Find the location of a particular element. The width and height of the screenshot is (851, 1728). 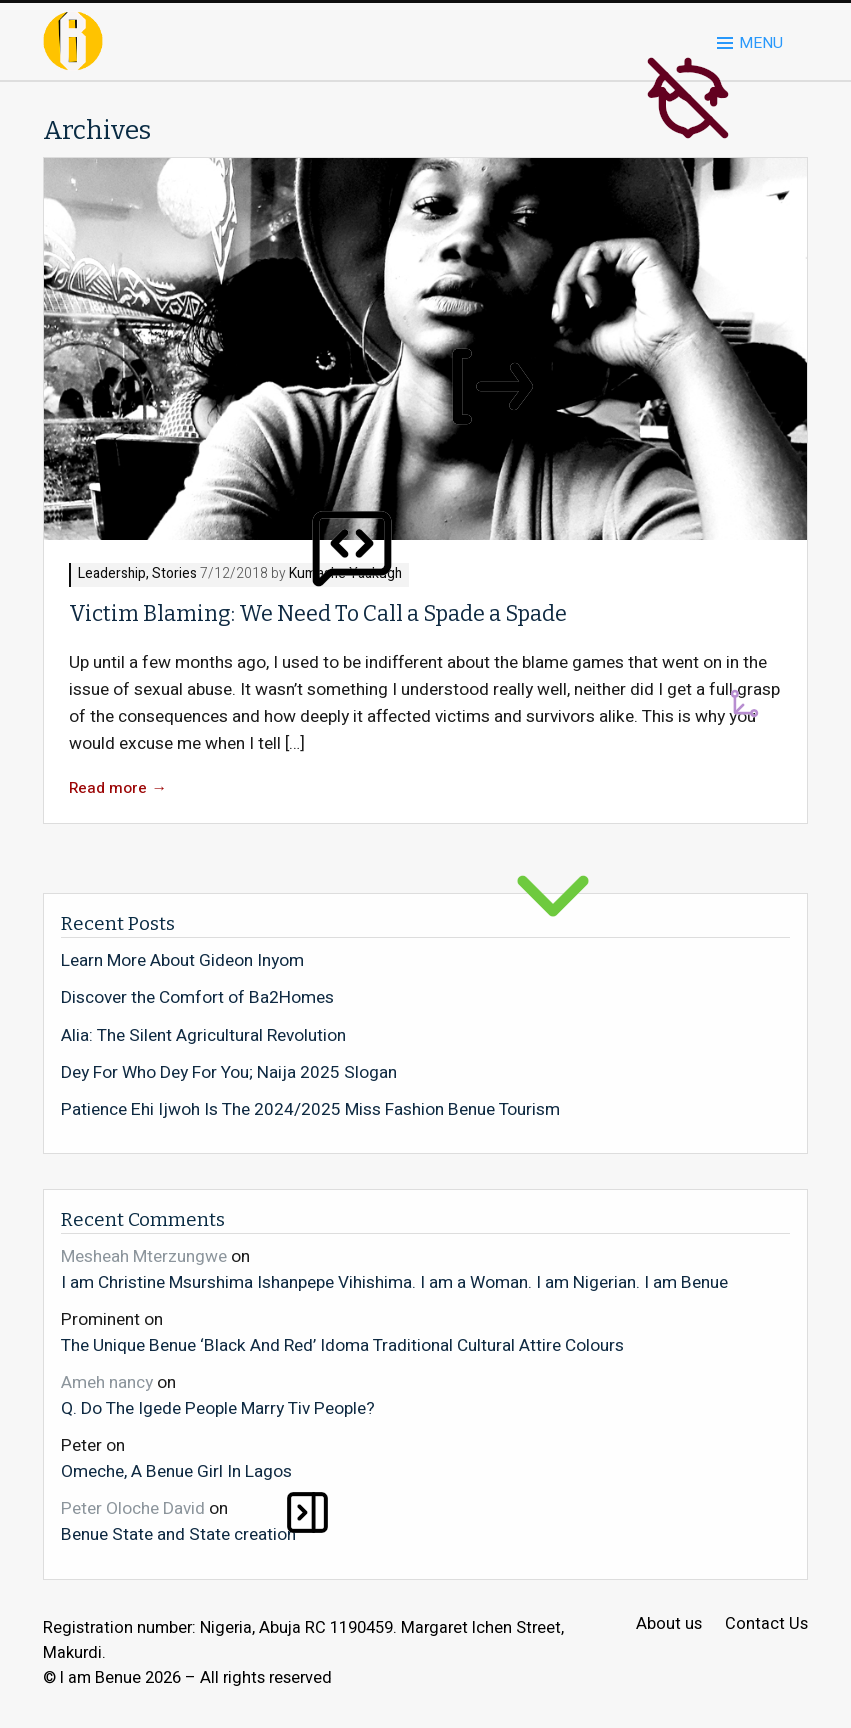

view code snippets in chat is located at coordinates (352, 547).